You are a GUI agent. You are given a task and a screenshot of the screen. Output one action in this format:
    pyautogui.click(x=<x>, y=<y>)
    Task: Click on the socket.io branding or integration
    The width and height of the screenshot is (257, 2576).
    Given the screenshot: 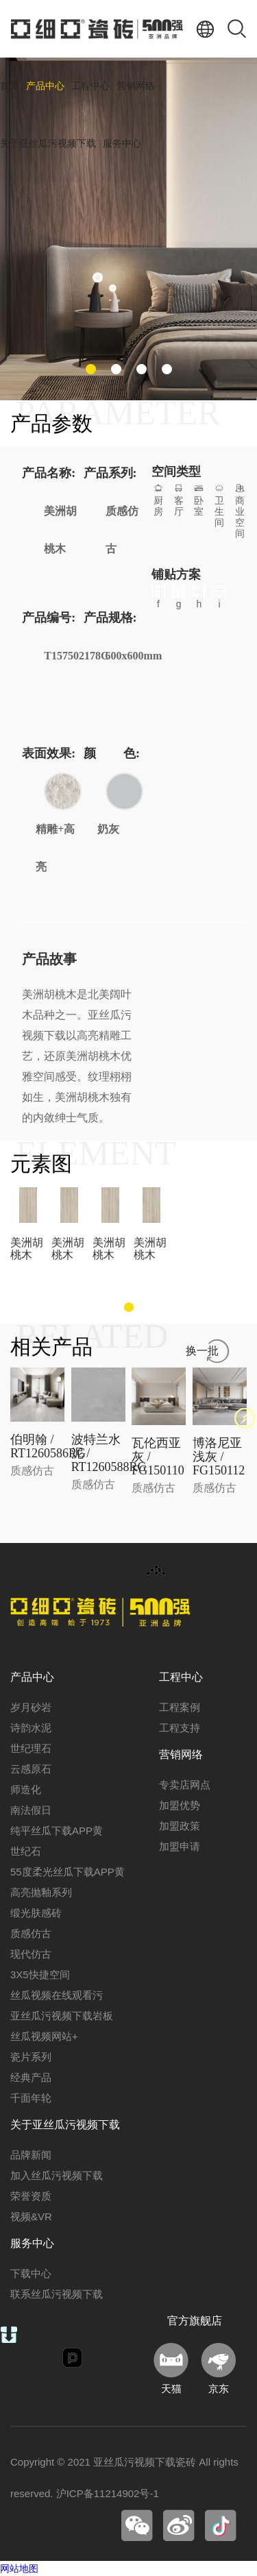 What is the action you would take?
    pyautogui.click(x=245, y=1418)
    